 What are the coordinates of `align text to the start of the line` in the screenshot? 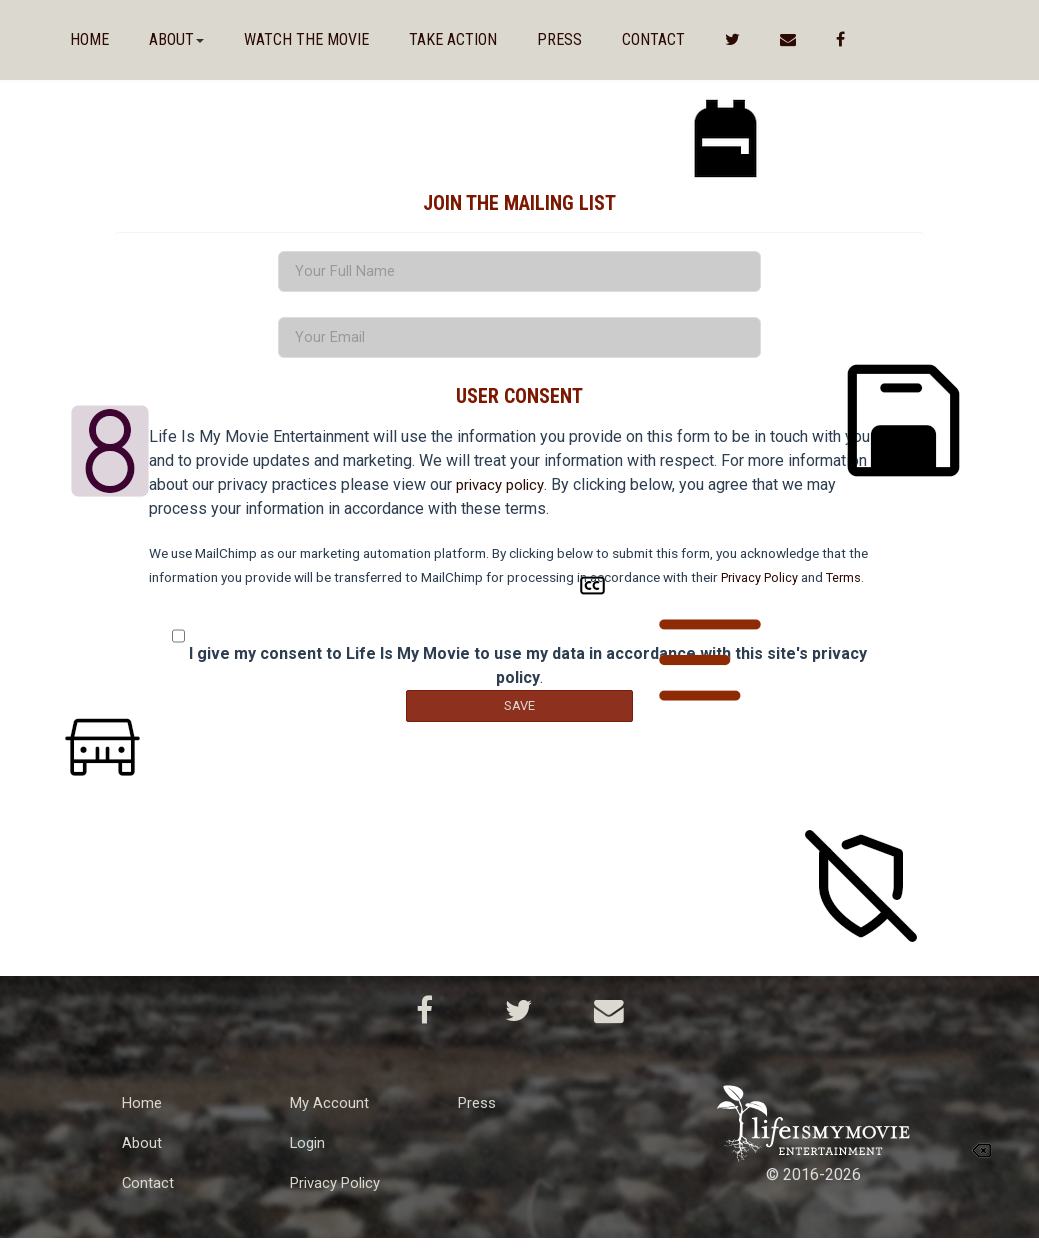 It's located at (710, 660).